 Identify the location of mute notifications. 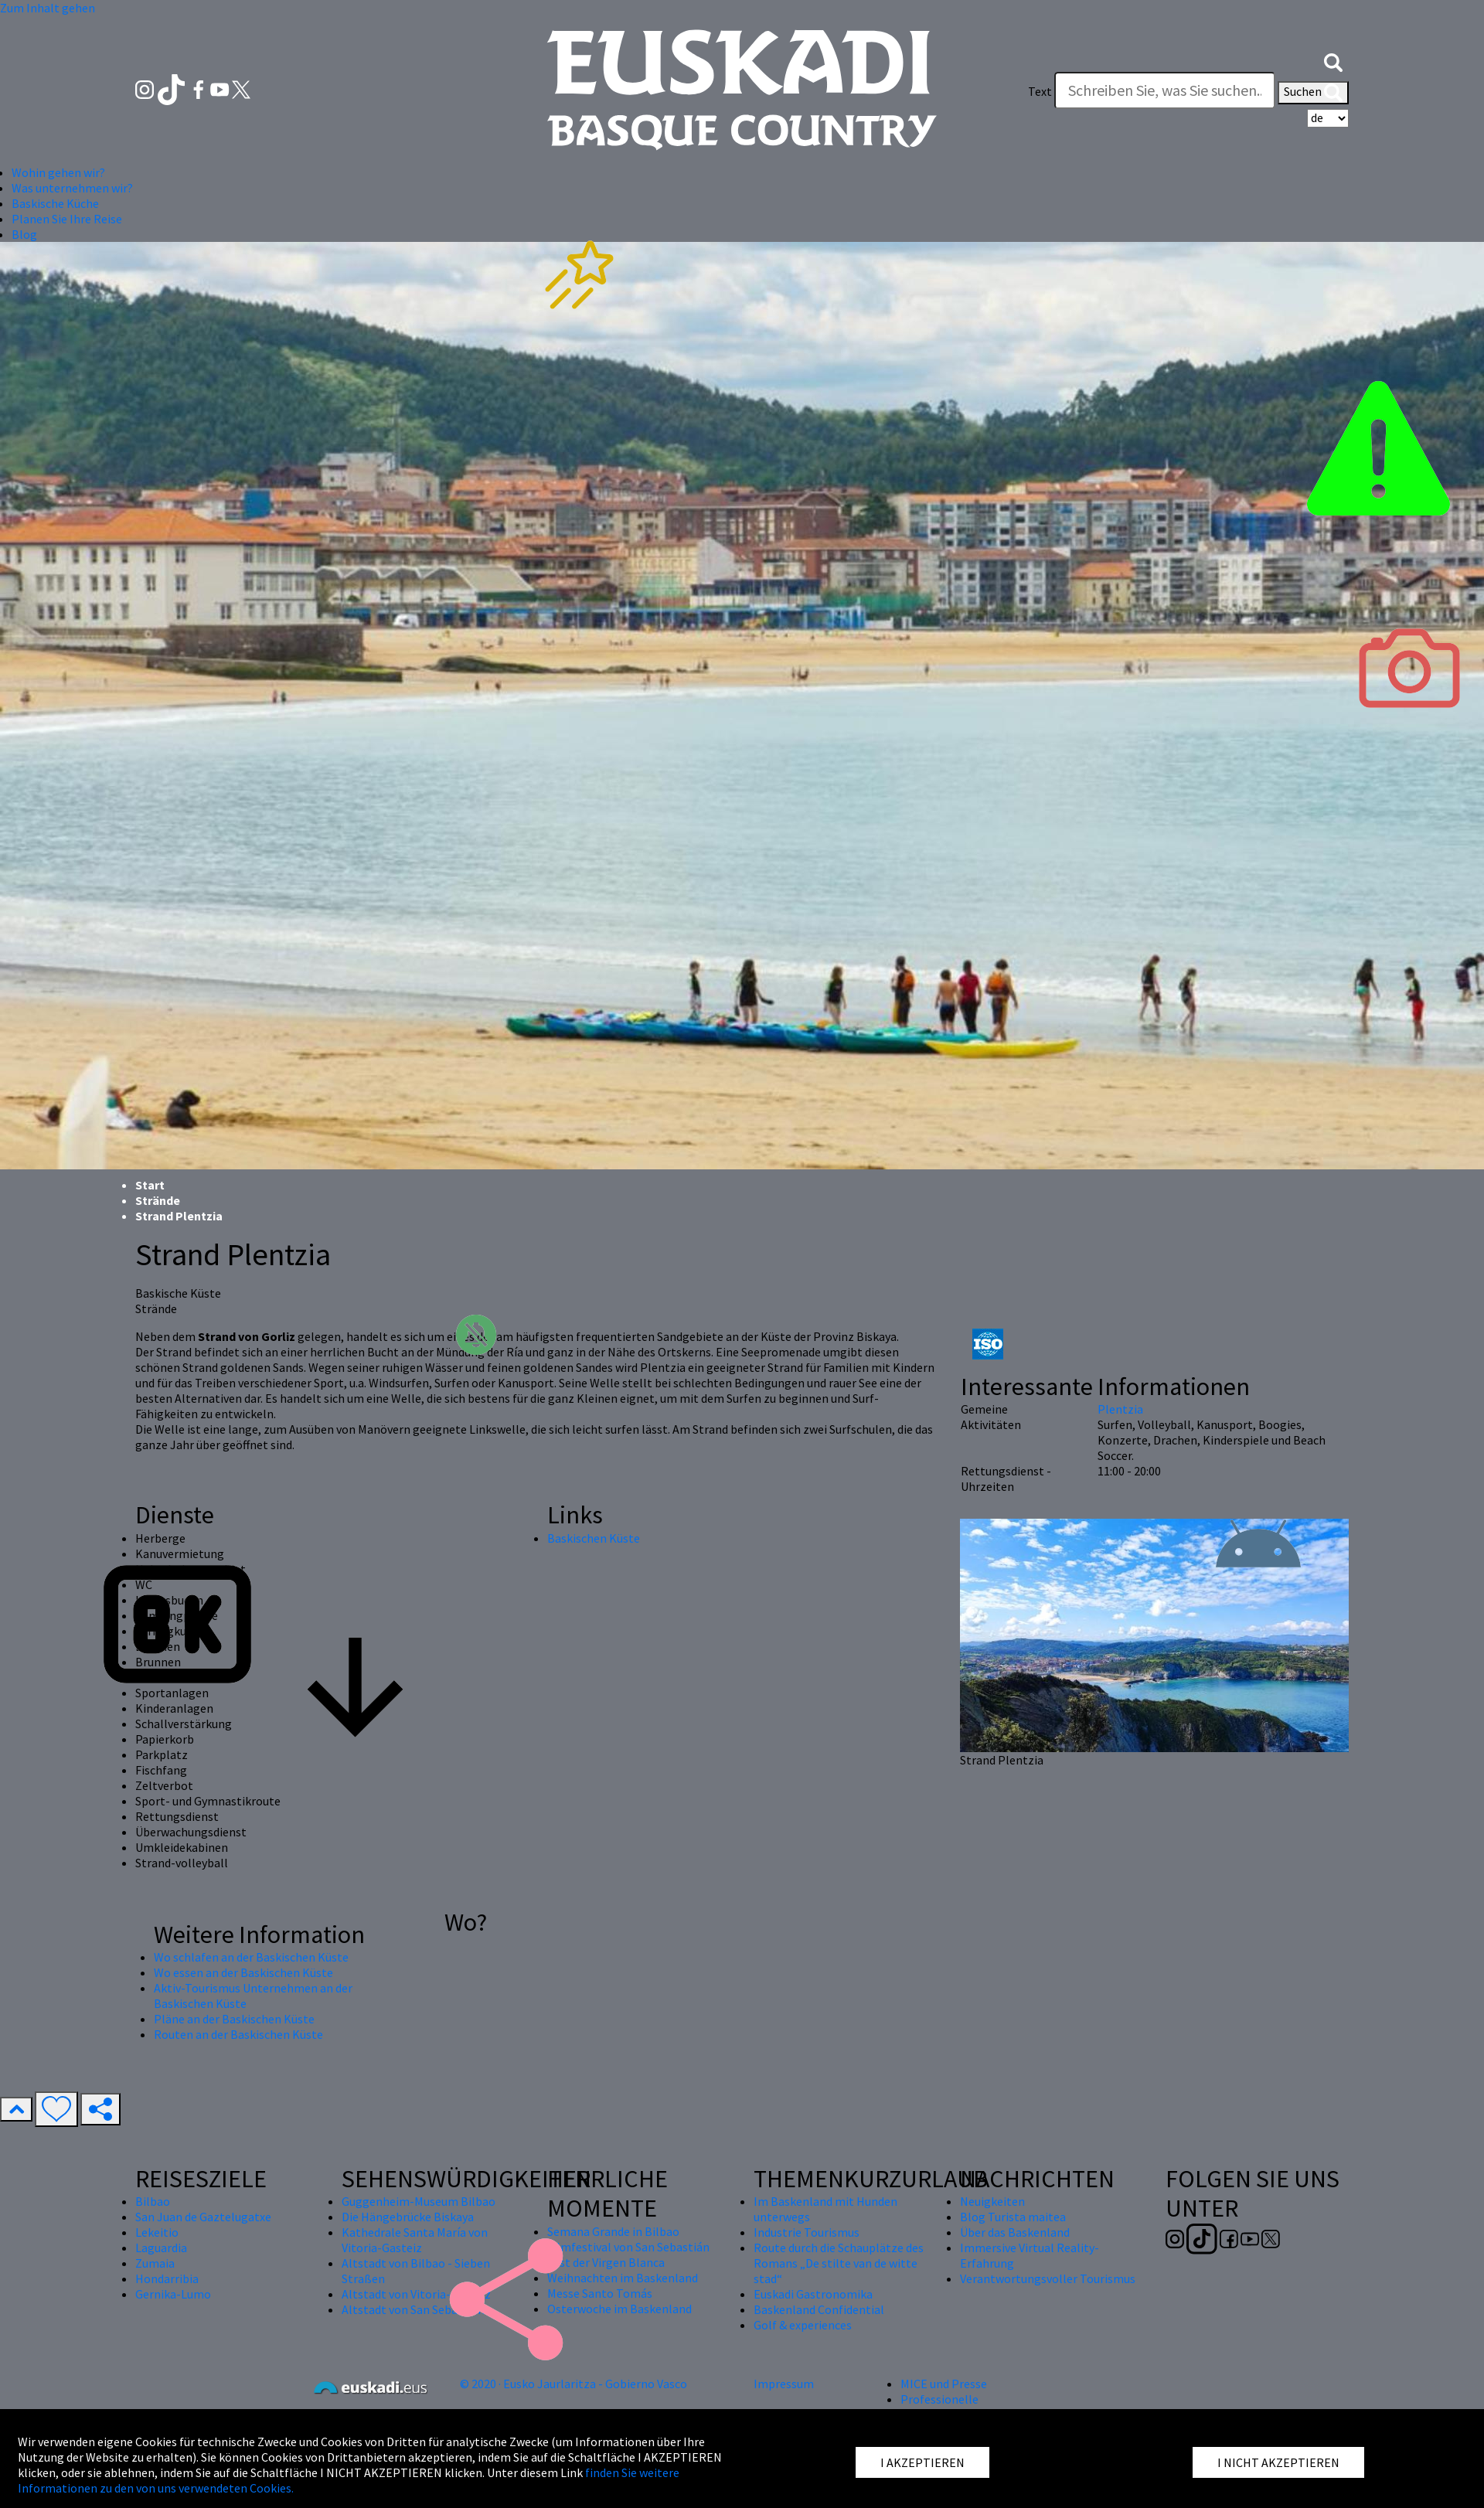
(476, 1335).